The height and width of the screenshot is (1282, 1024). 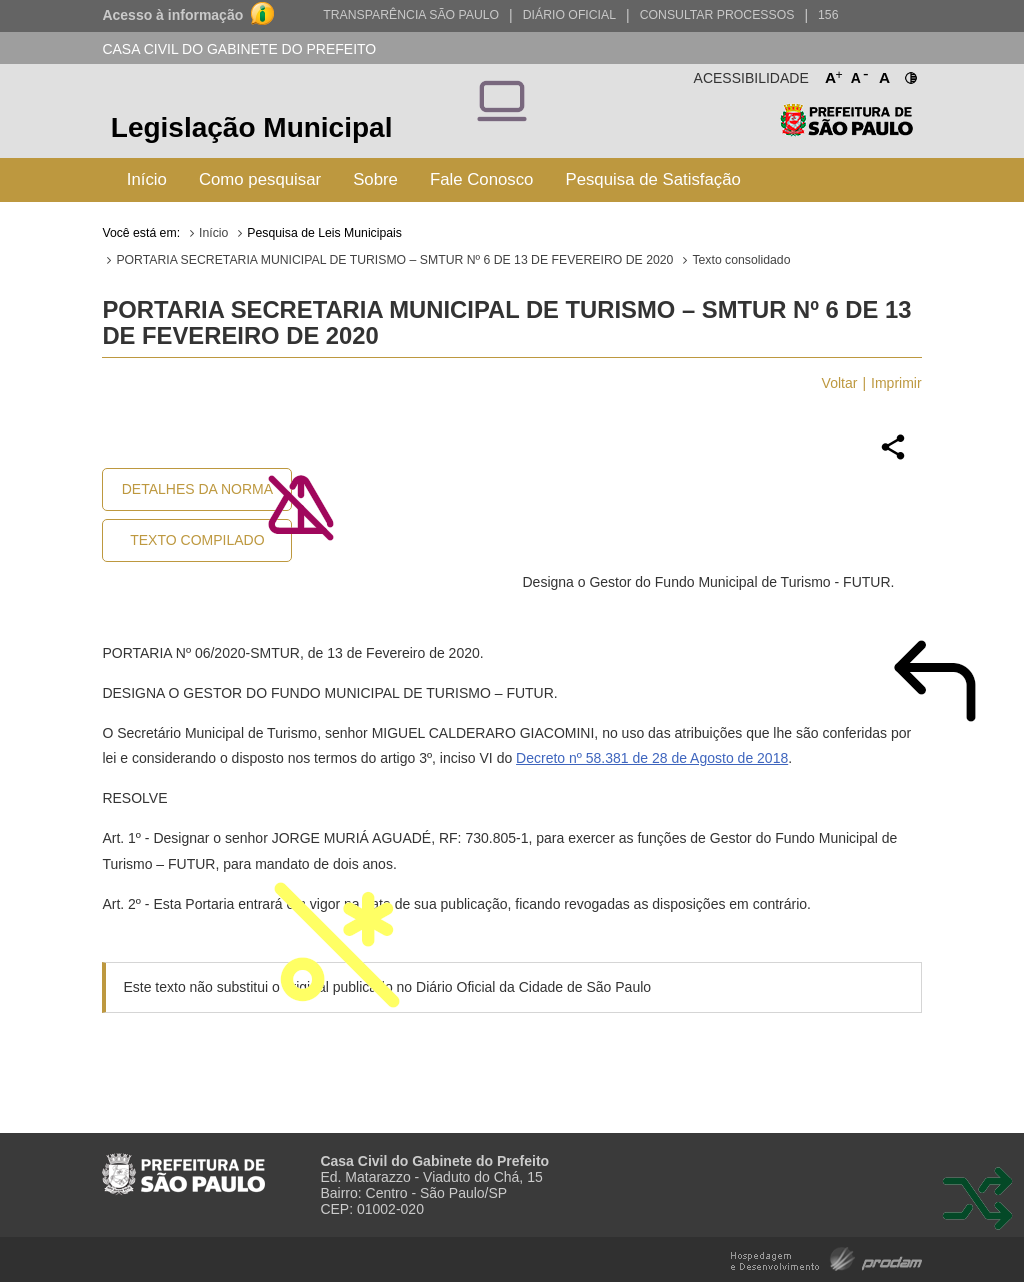 I want to click on switch to desktop view, so click(x=502, y=101).